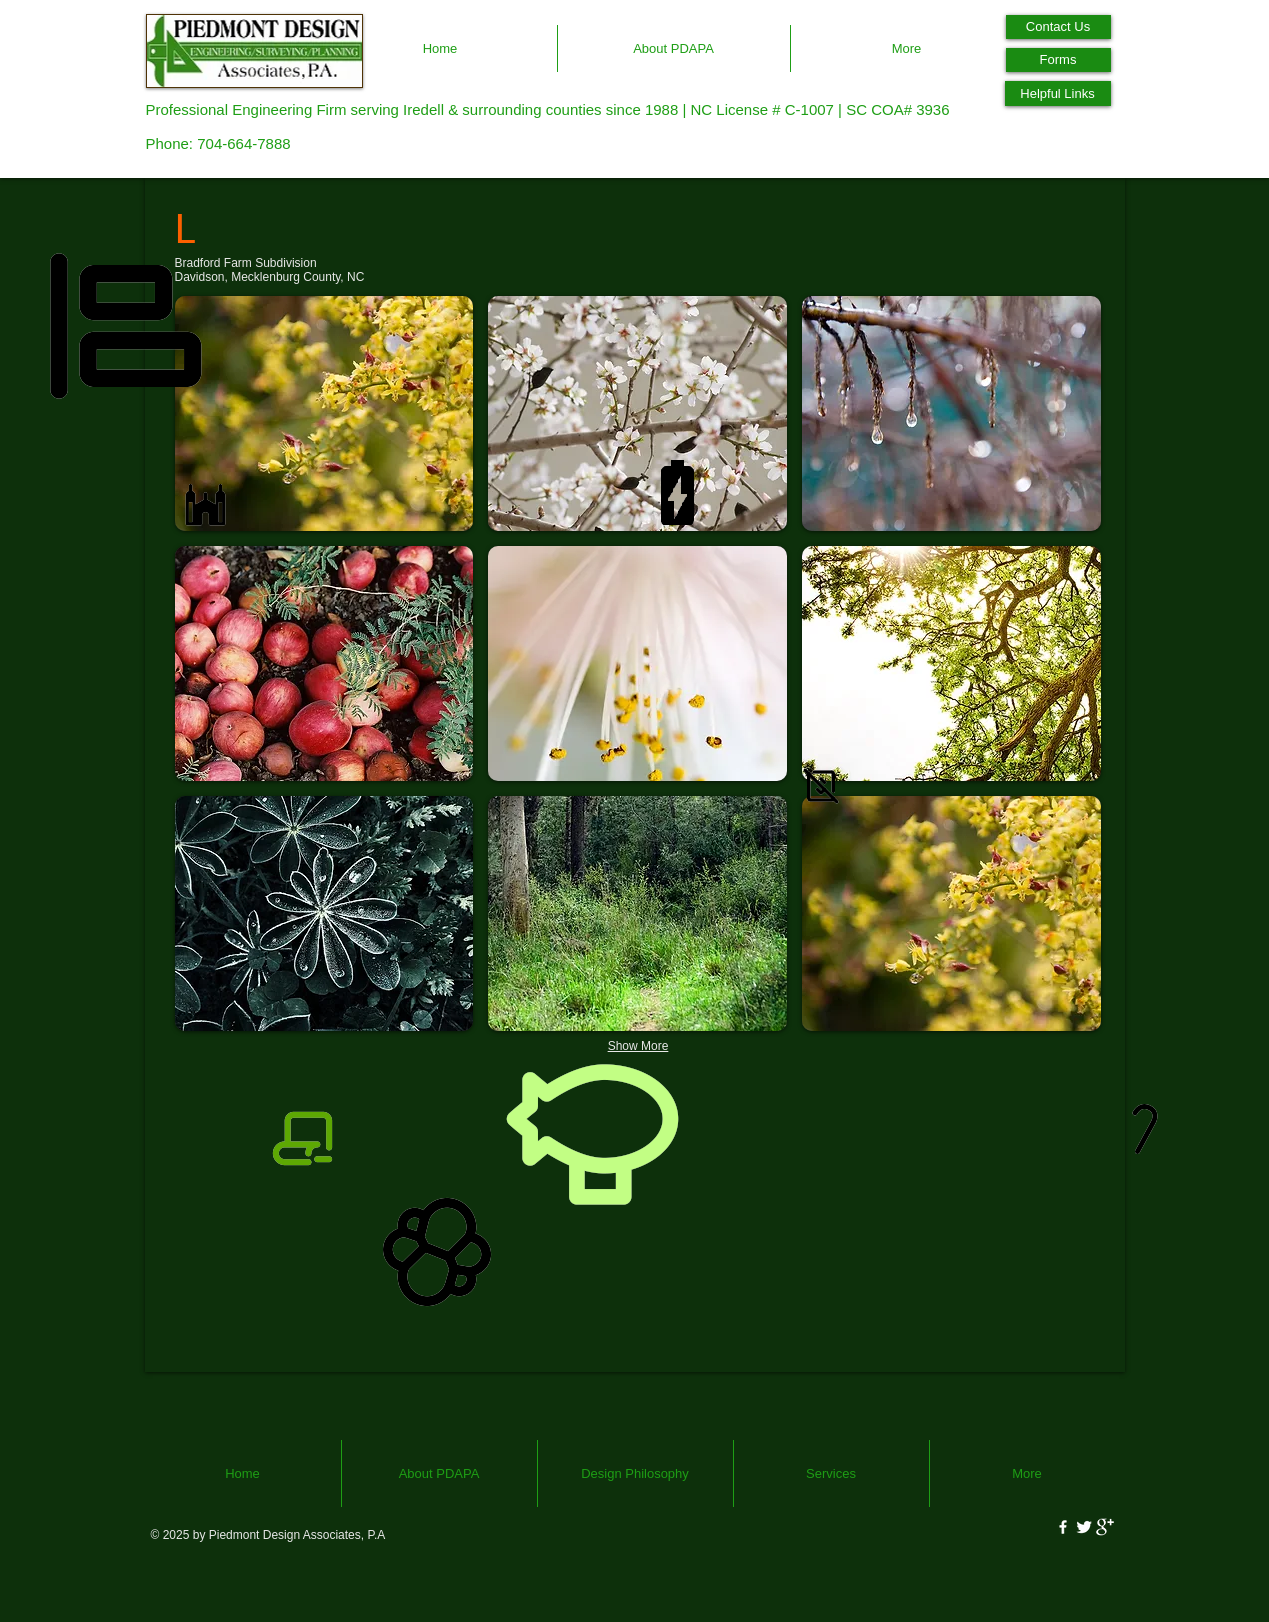 The image size is (1269, 1622). I want to click on find nearby synagogues, so click(205, 505).